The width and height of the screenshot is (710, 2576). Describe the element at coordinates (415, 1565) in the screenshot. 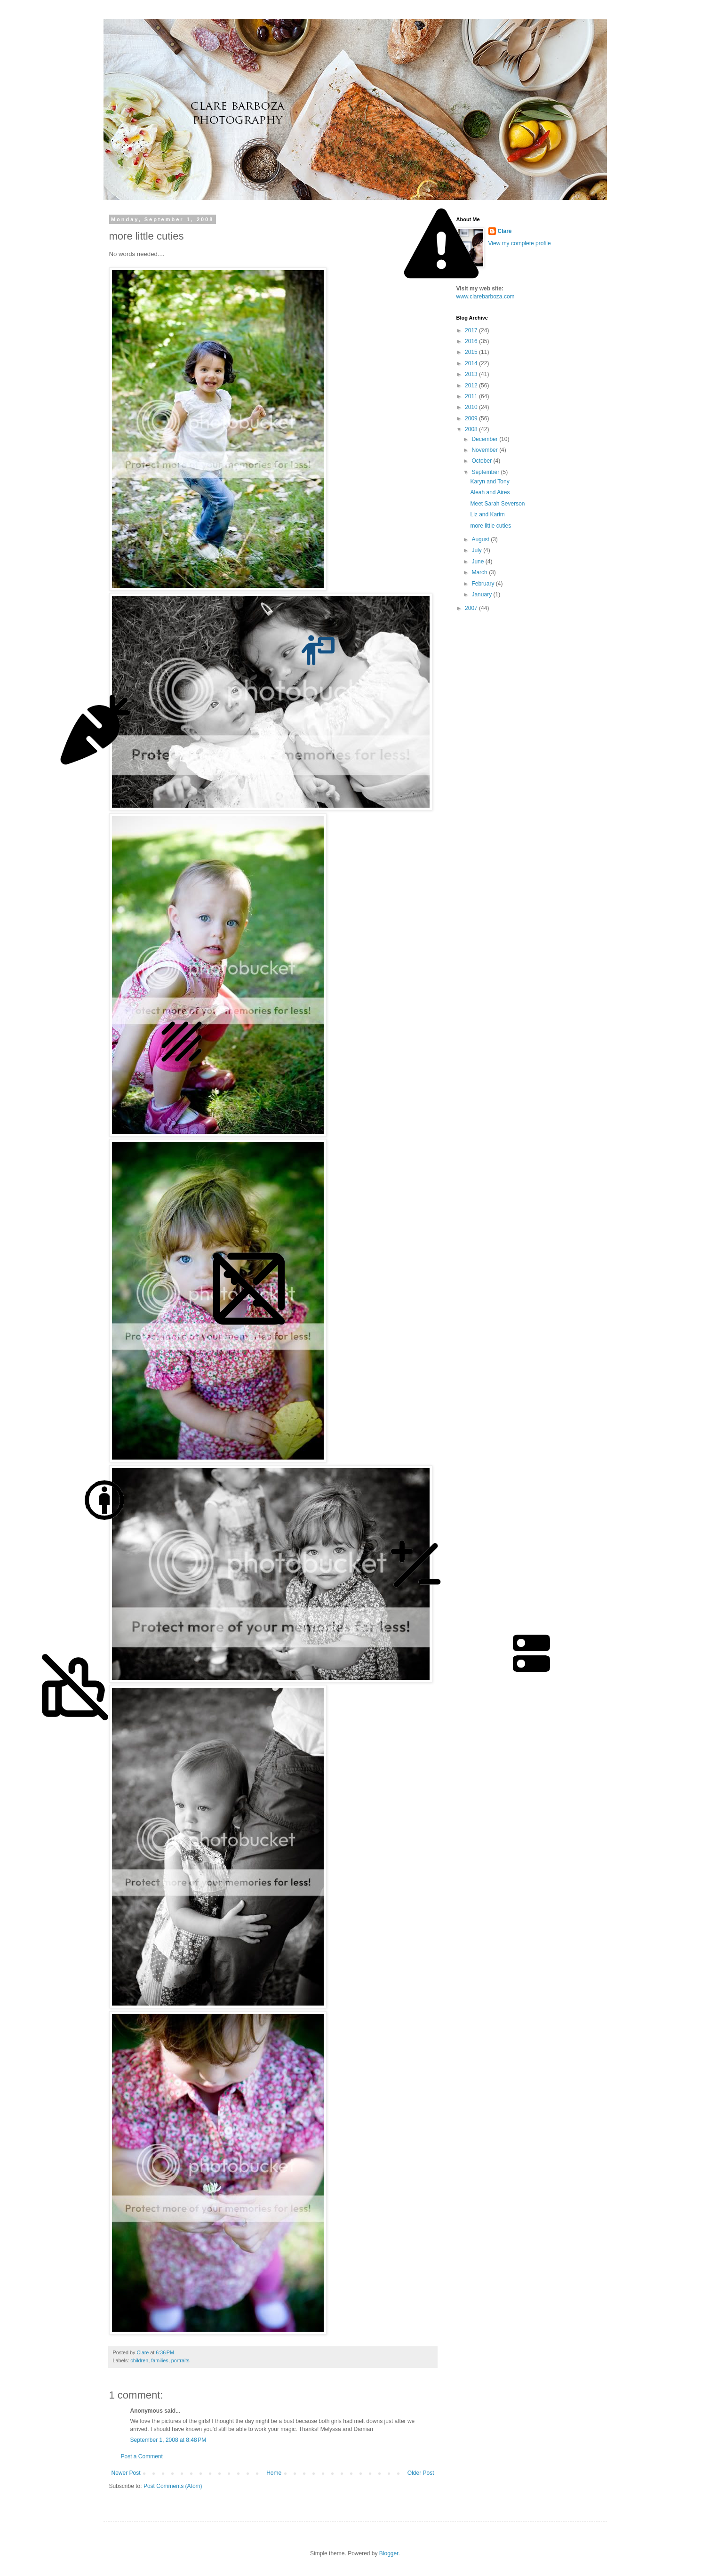

I see `toggle between adding and subtracting values` at that location.